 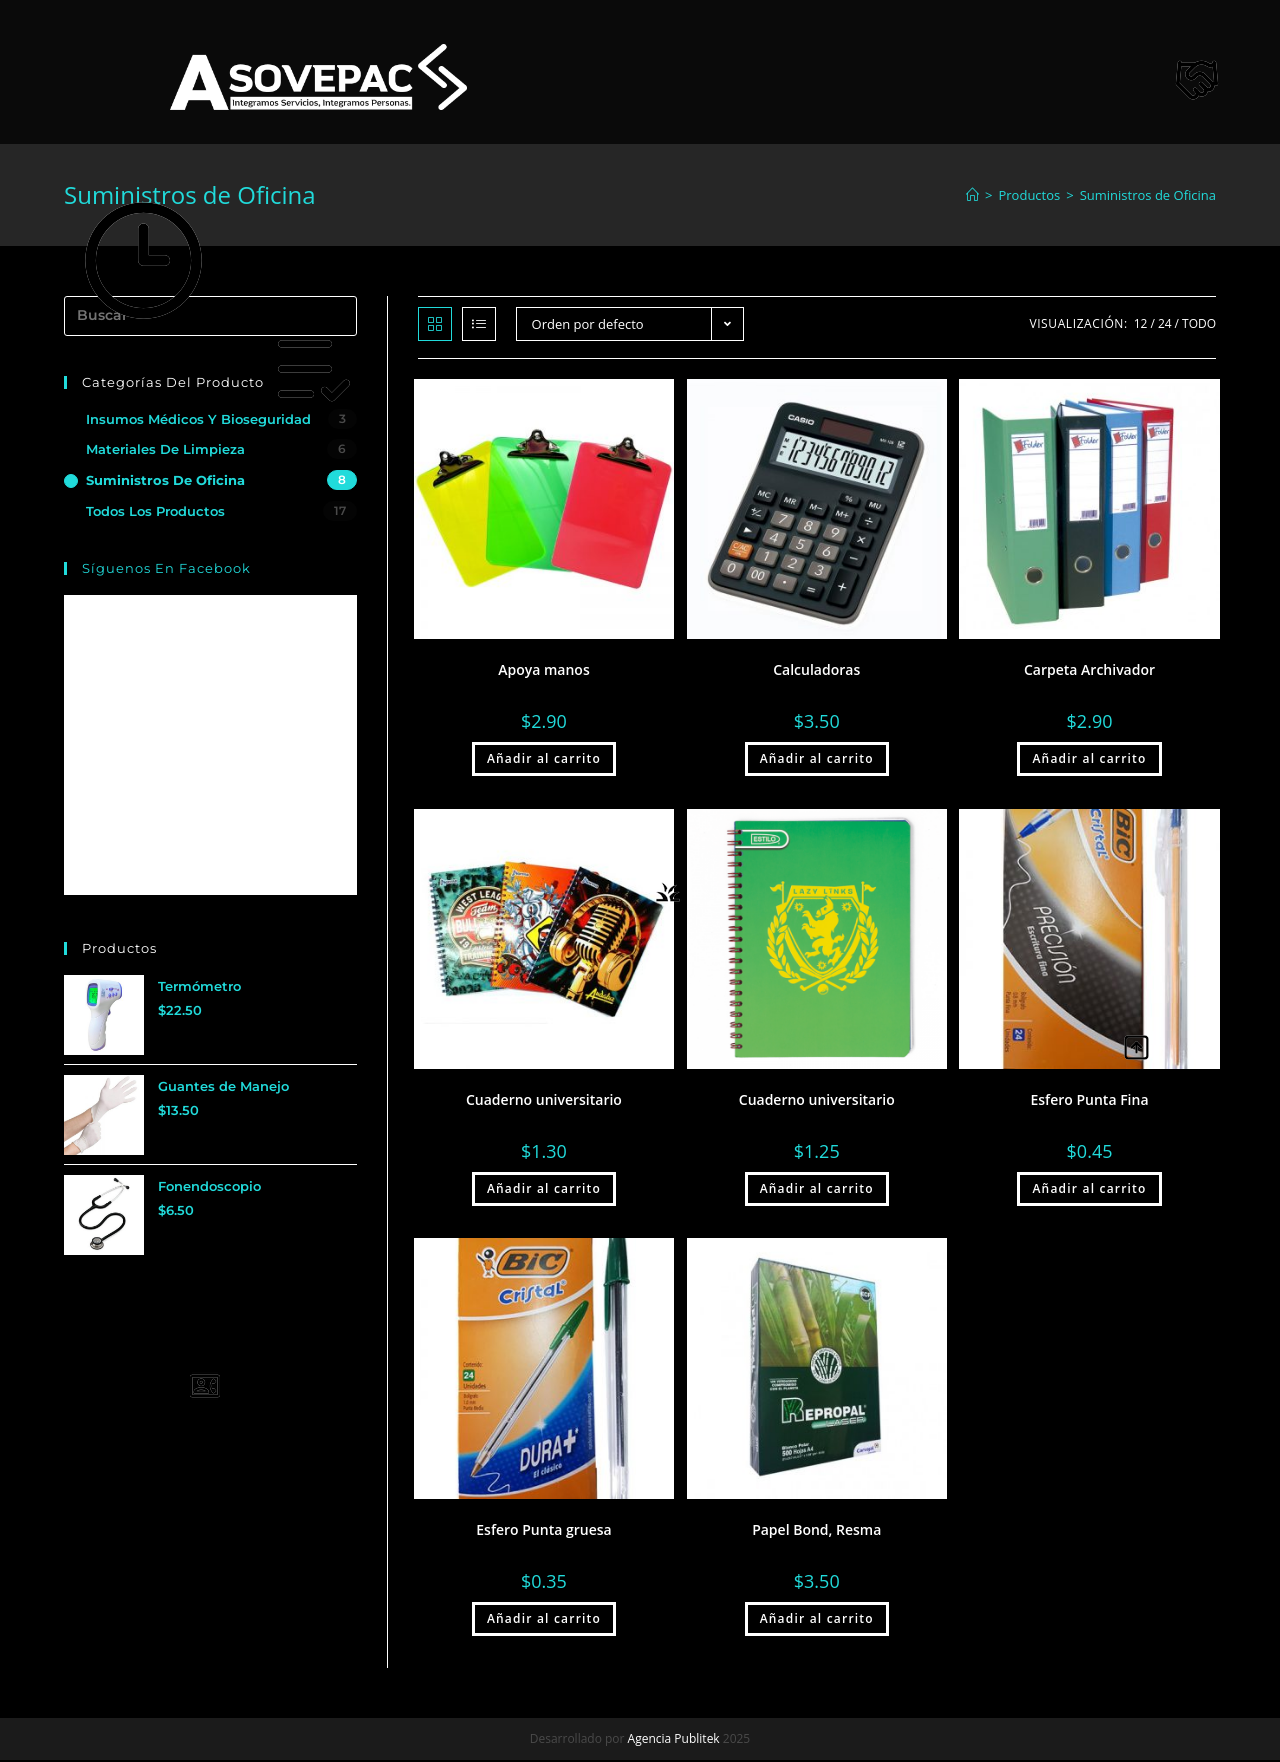 What do you see at coordinates (1197, 80) in the screenshot?
I see `indicates a partnership or collaboration feature` at bounding box center [1197, 80].